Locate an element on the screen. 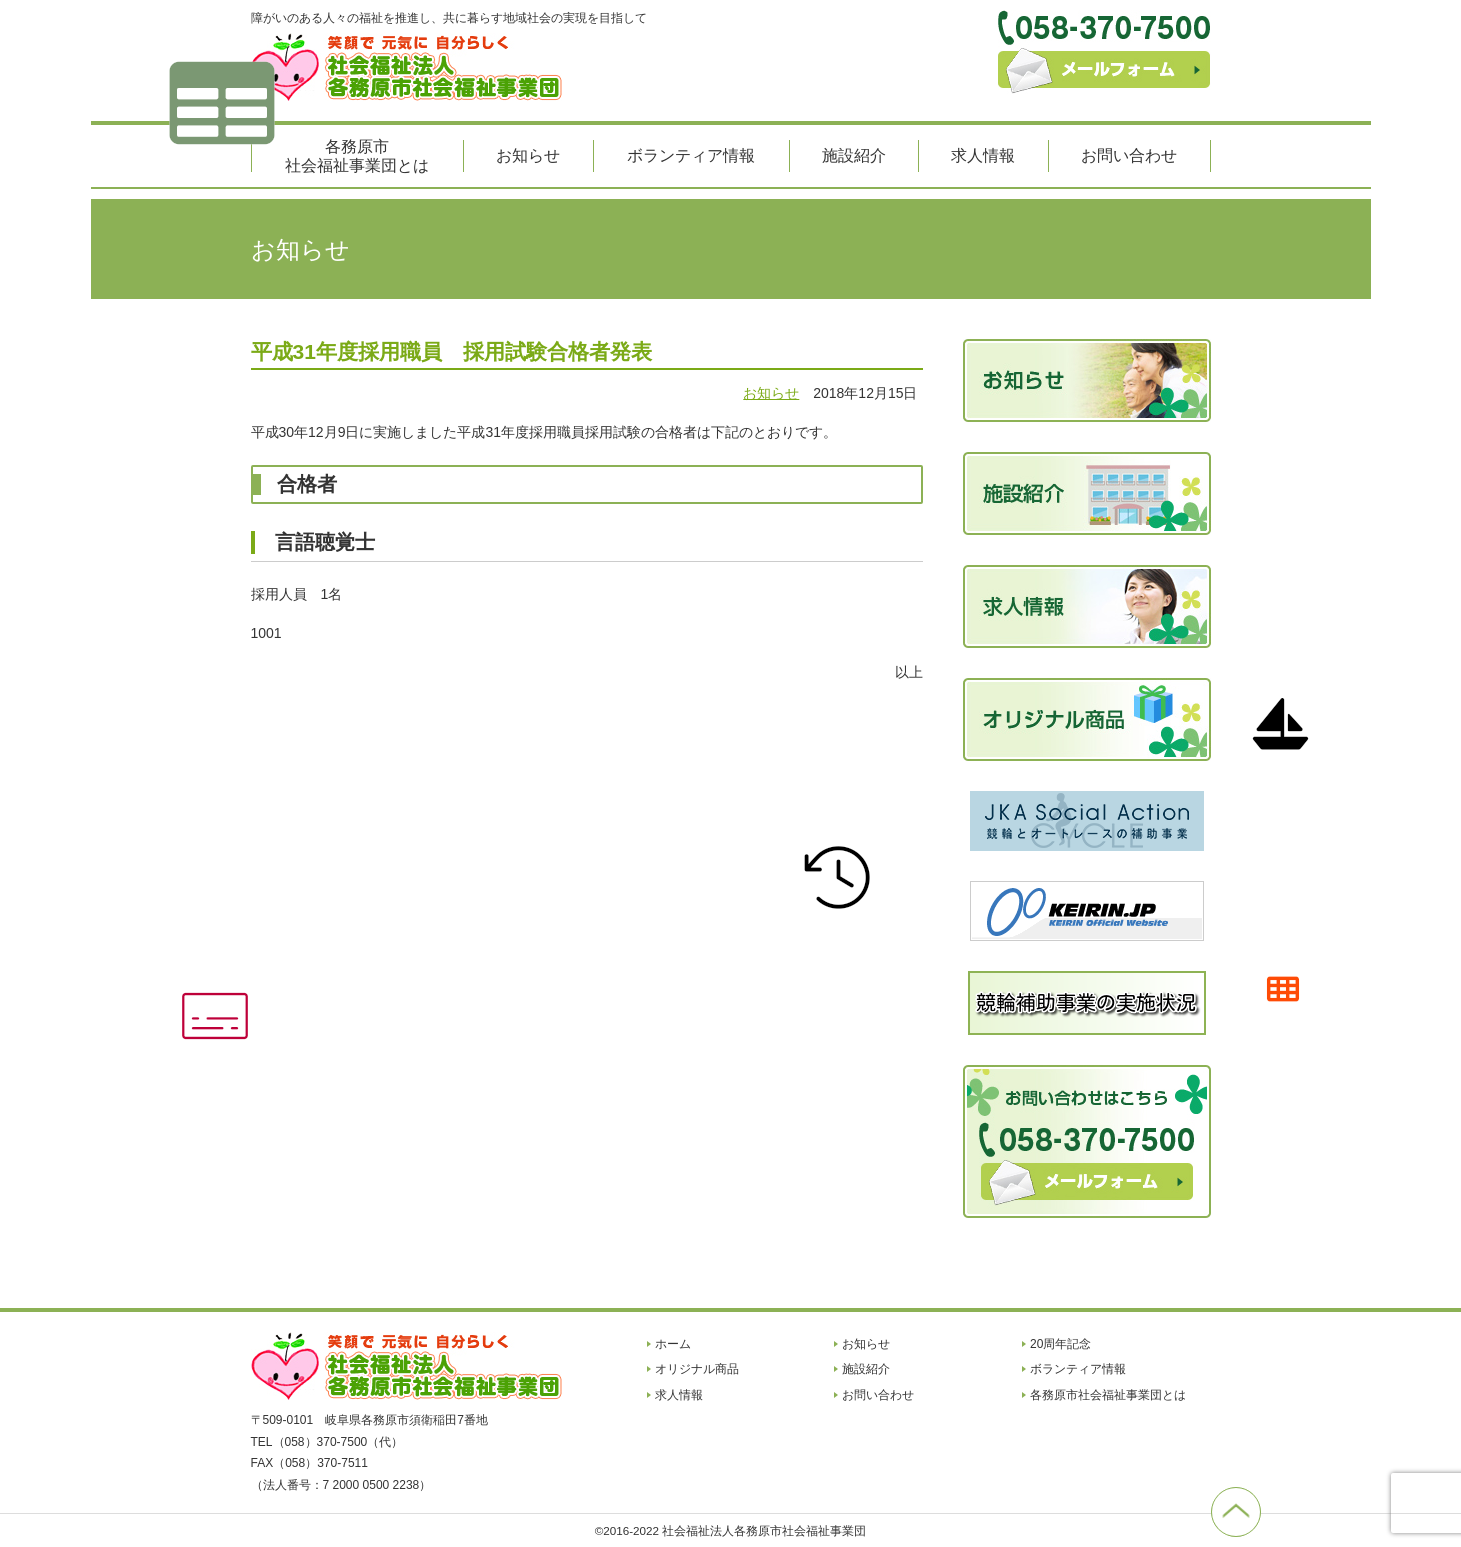  open app grid or launcher is located at coordinates (1283, 989).